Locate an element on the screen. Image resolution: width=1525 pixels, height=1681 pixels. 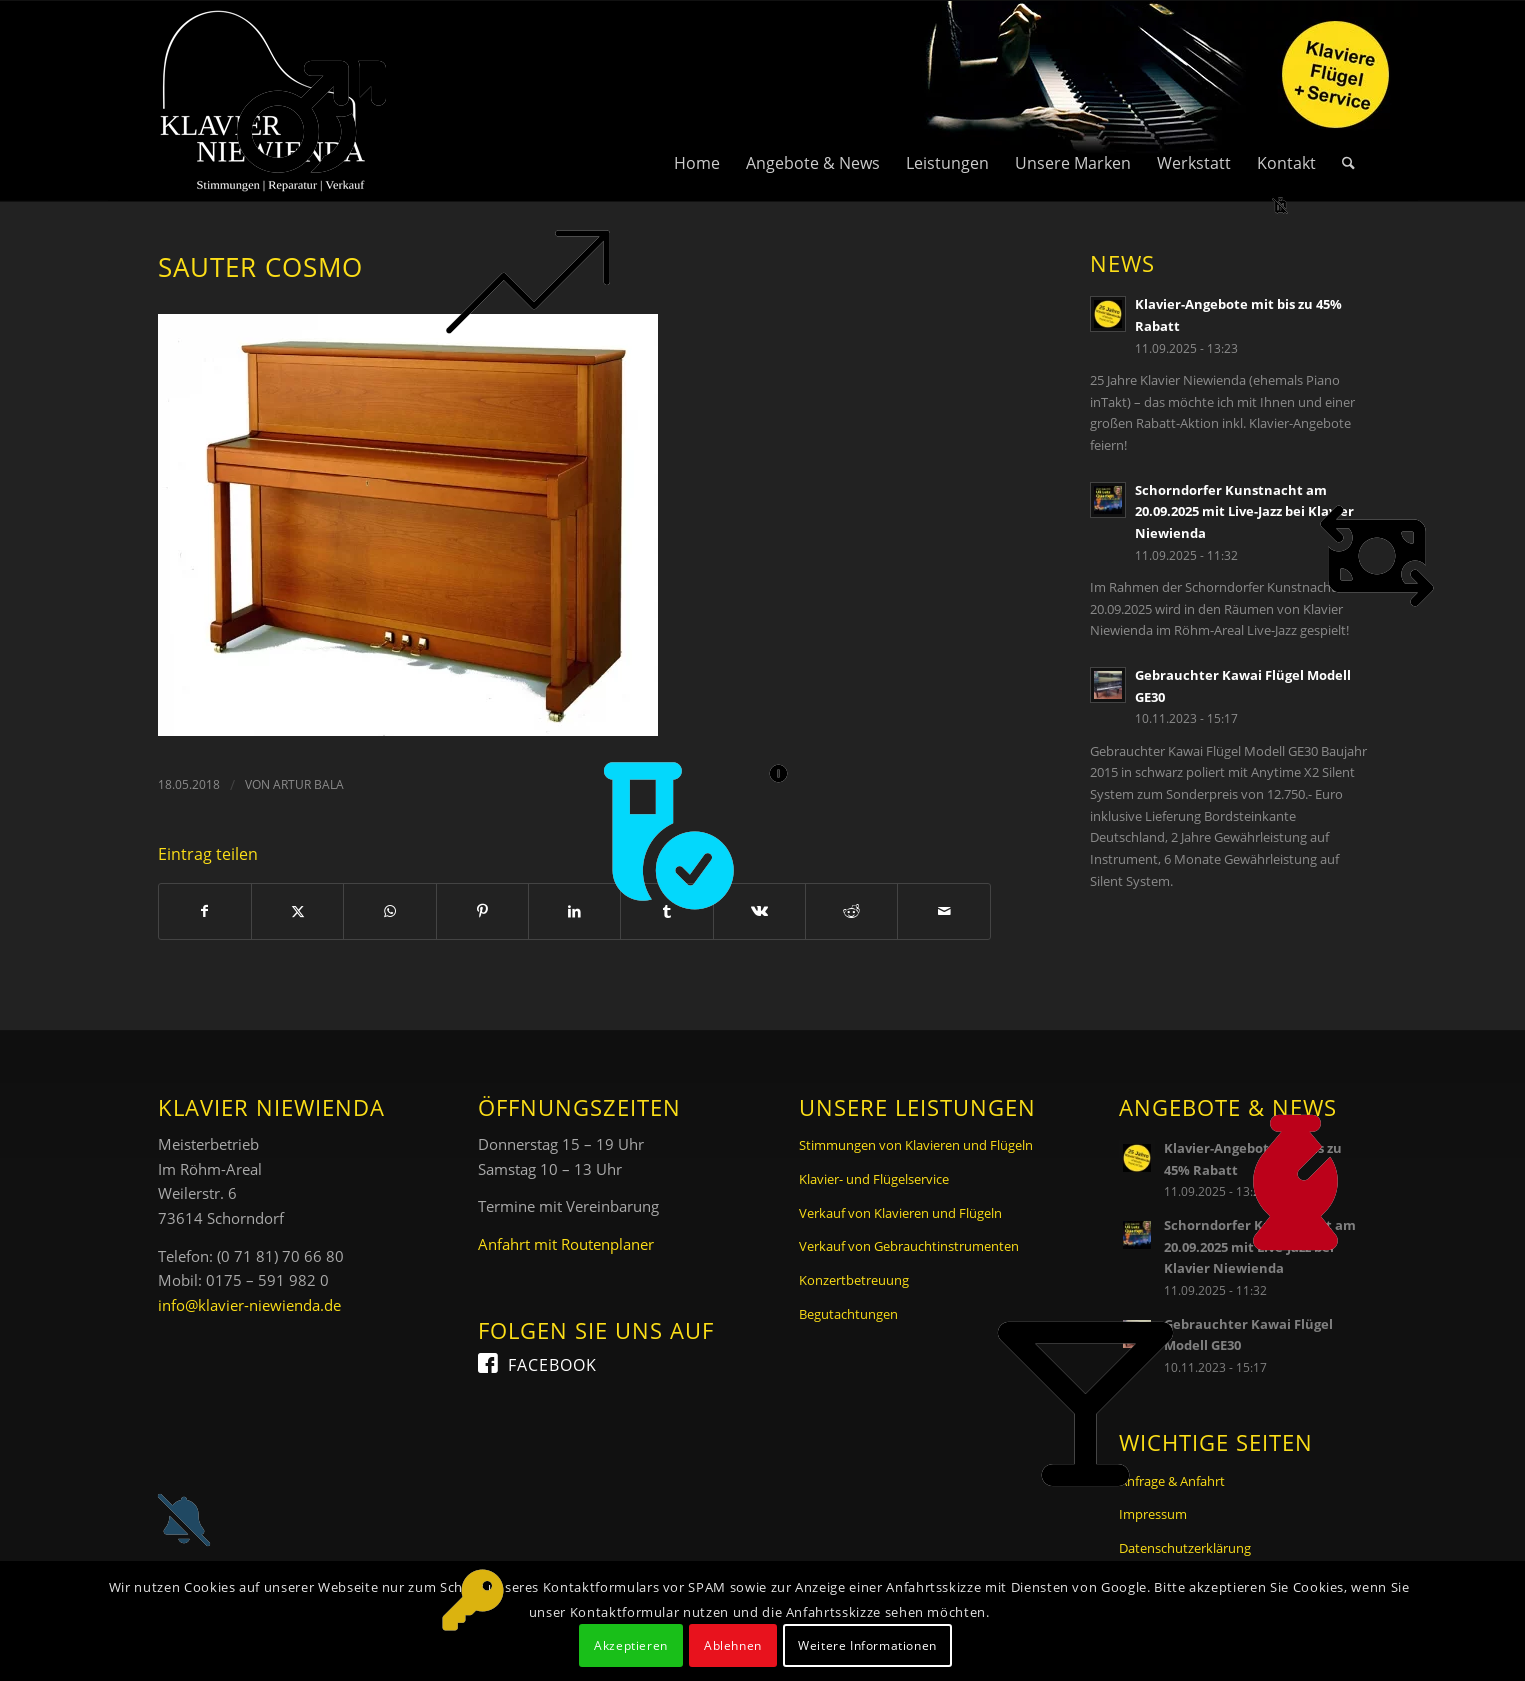
test sample verified or approved is located at coordinates (664, 831).